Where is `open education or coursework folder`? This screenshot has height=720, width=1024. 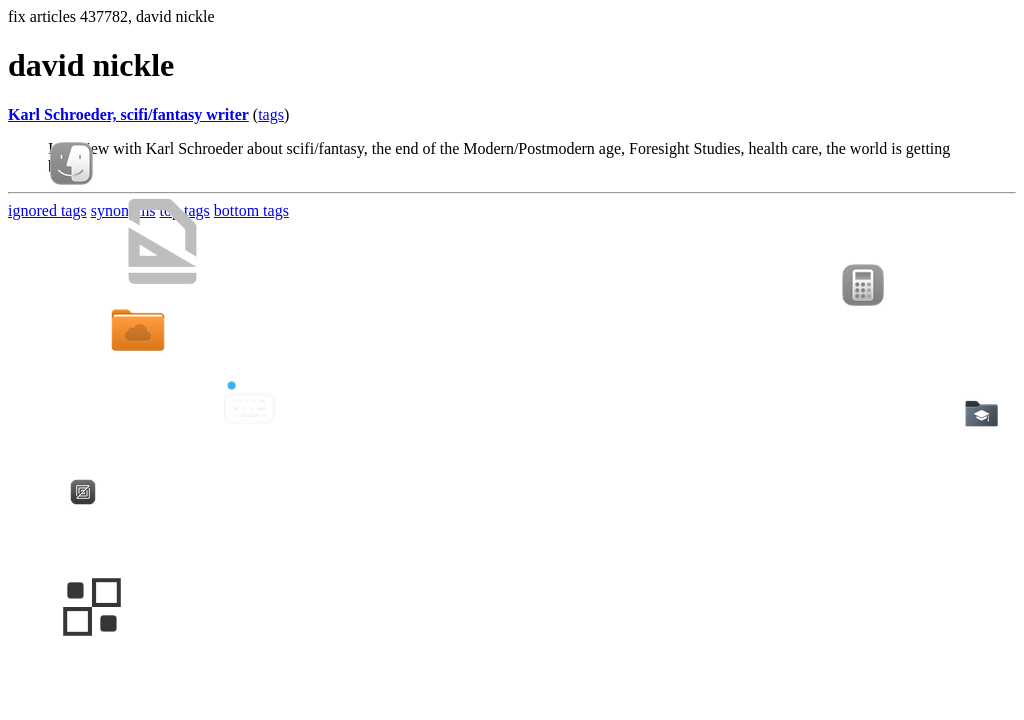
open education or coursework folder is located at coordinates (981, 414).